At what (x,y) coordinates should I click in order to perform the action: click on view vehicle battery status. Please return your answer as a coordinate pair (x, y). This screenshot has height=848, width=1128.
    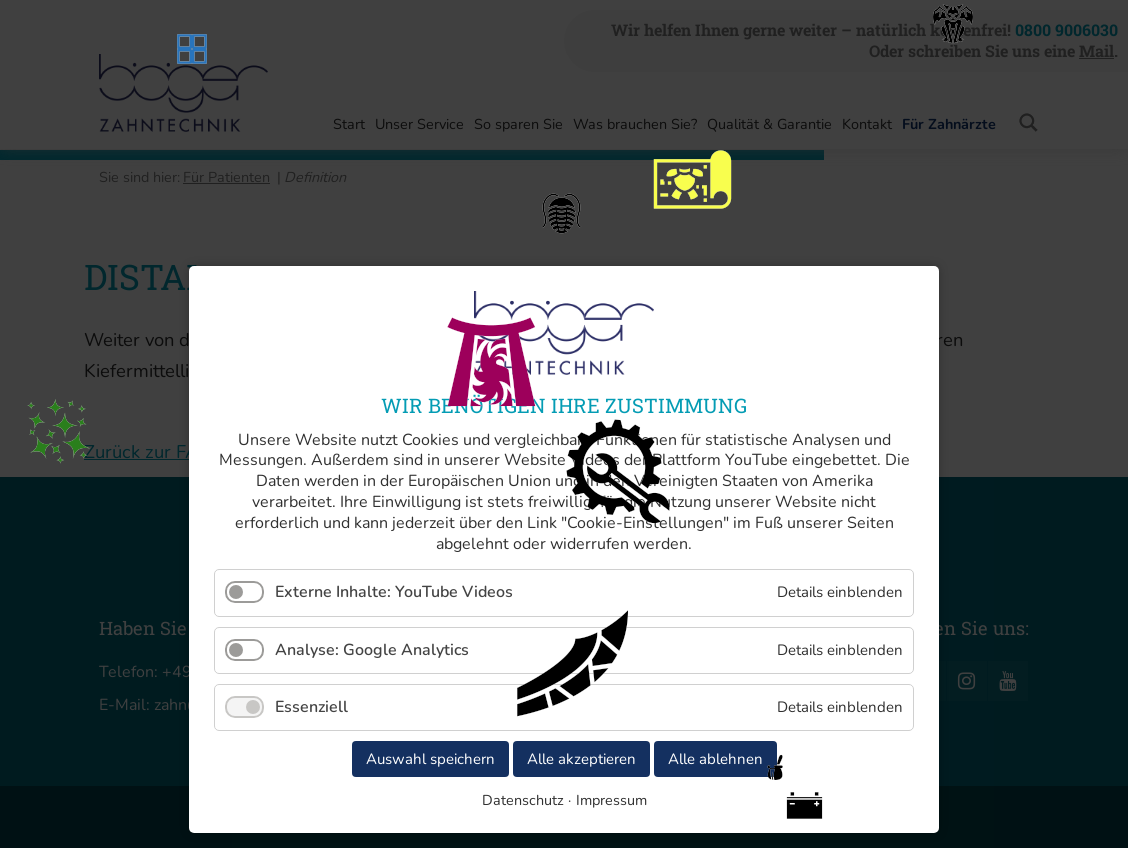
    Looking at the image, I should click on (804, 805).